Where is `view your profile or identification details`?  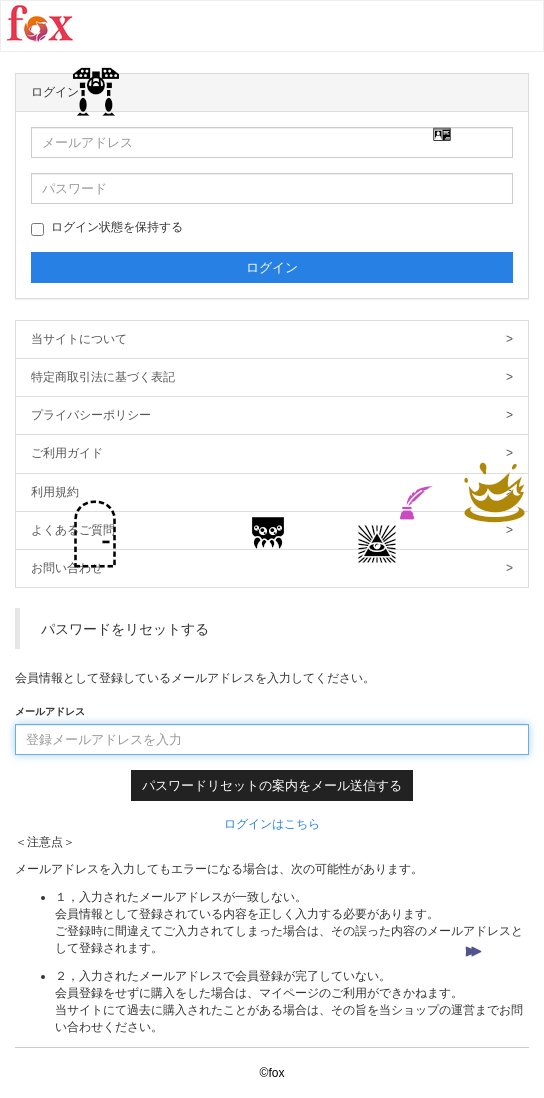
view your profile or identification details is located at coordinates (442, 134).